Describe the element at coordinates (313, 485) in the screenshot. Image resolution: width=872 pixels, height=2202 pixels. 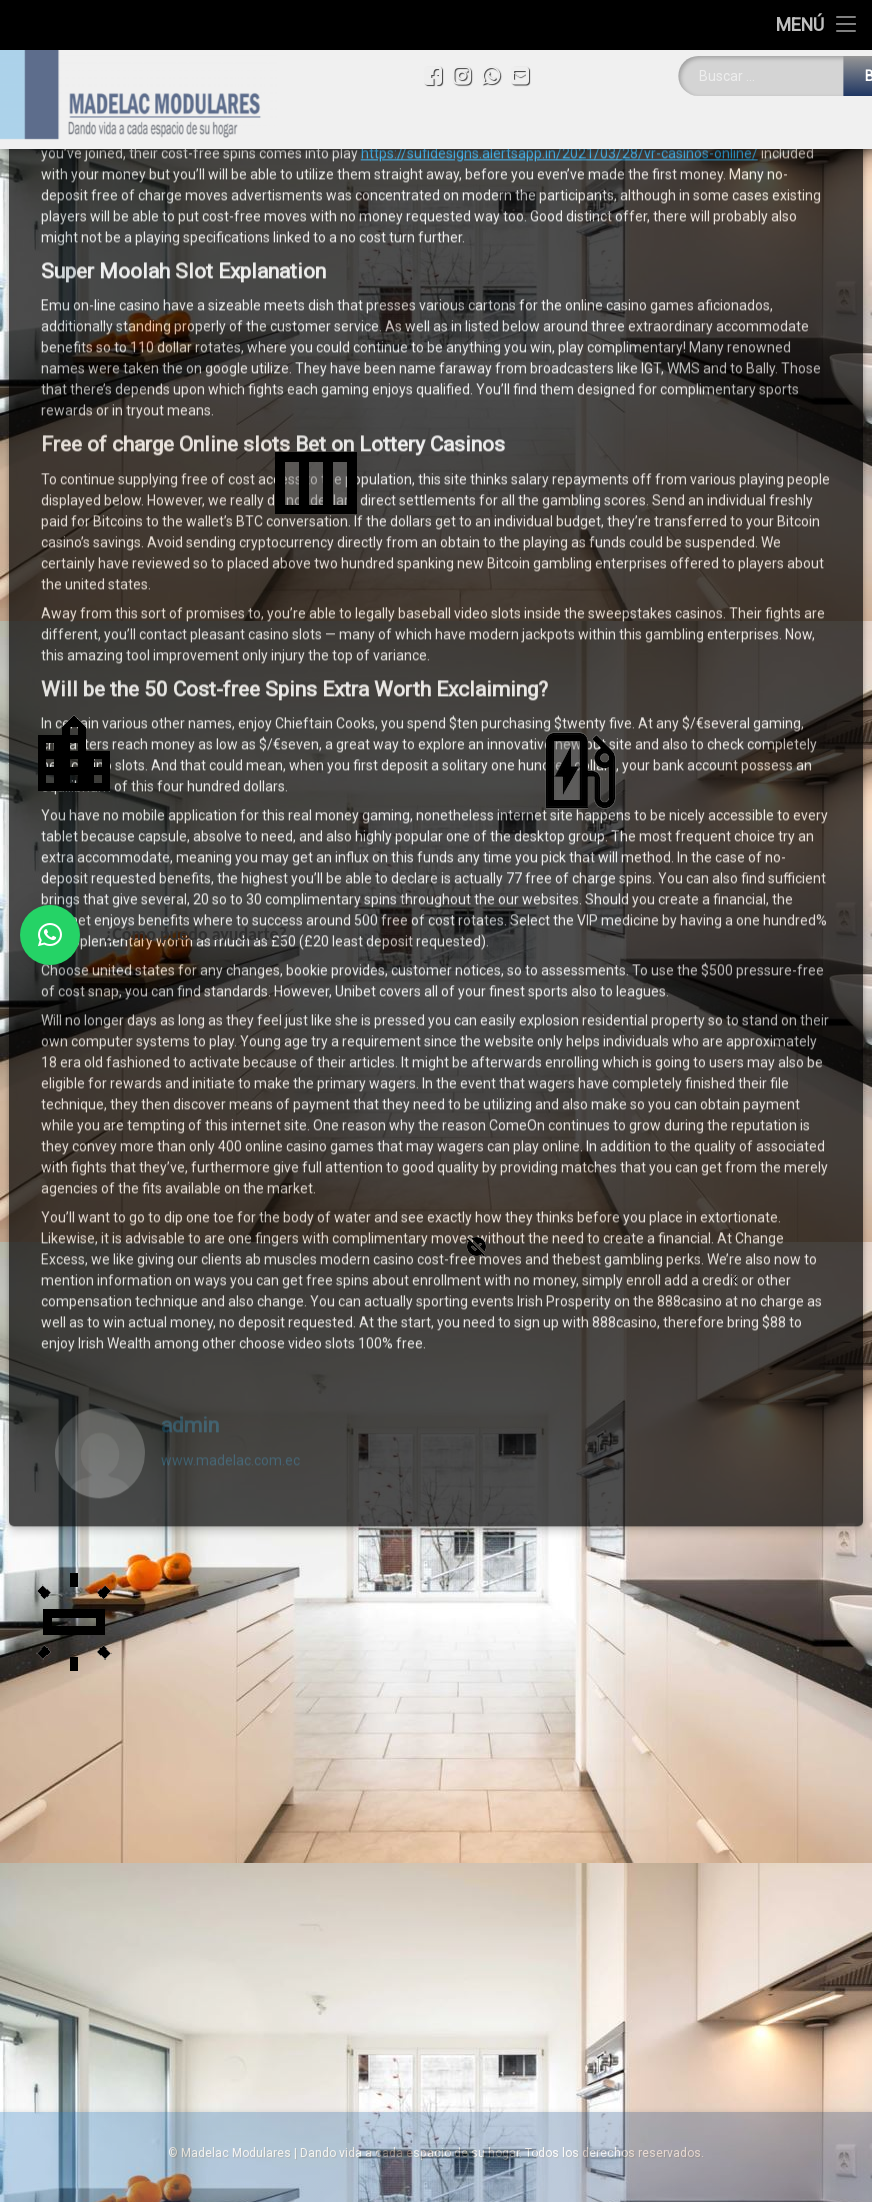
I see `switch to column view layout` at that location.